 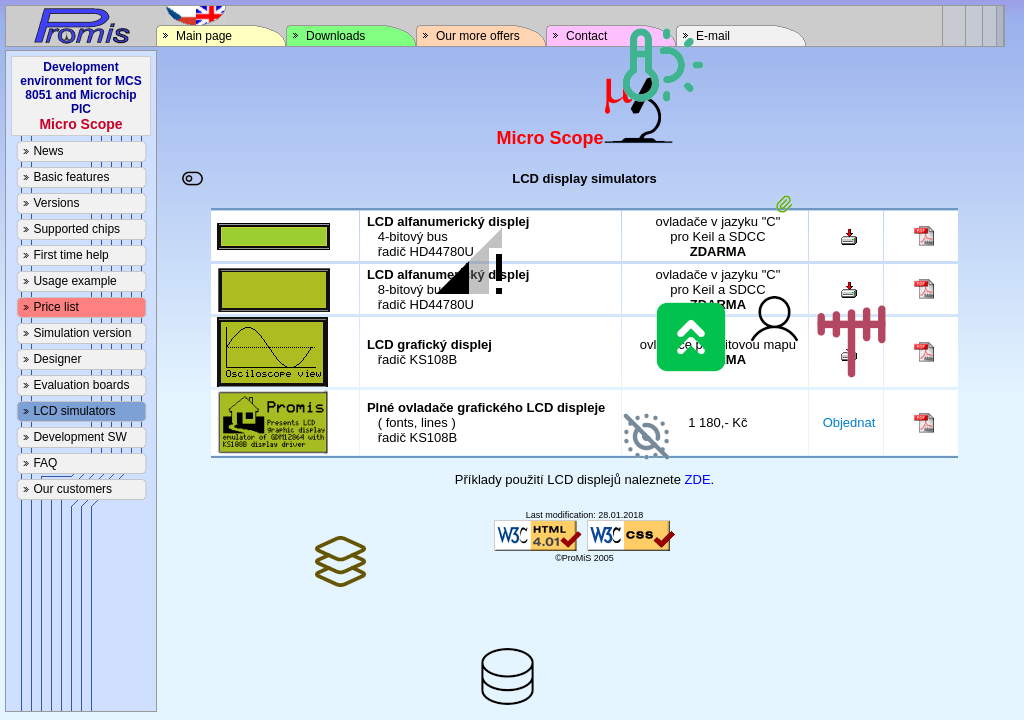 What do you see at coordinates (469, 261) in the screenshot?
I see `indicates weak cellular signal with no internet connection` at bounding box center [469, 261].